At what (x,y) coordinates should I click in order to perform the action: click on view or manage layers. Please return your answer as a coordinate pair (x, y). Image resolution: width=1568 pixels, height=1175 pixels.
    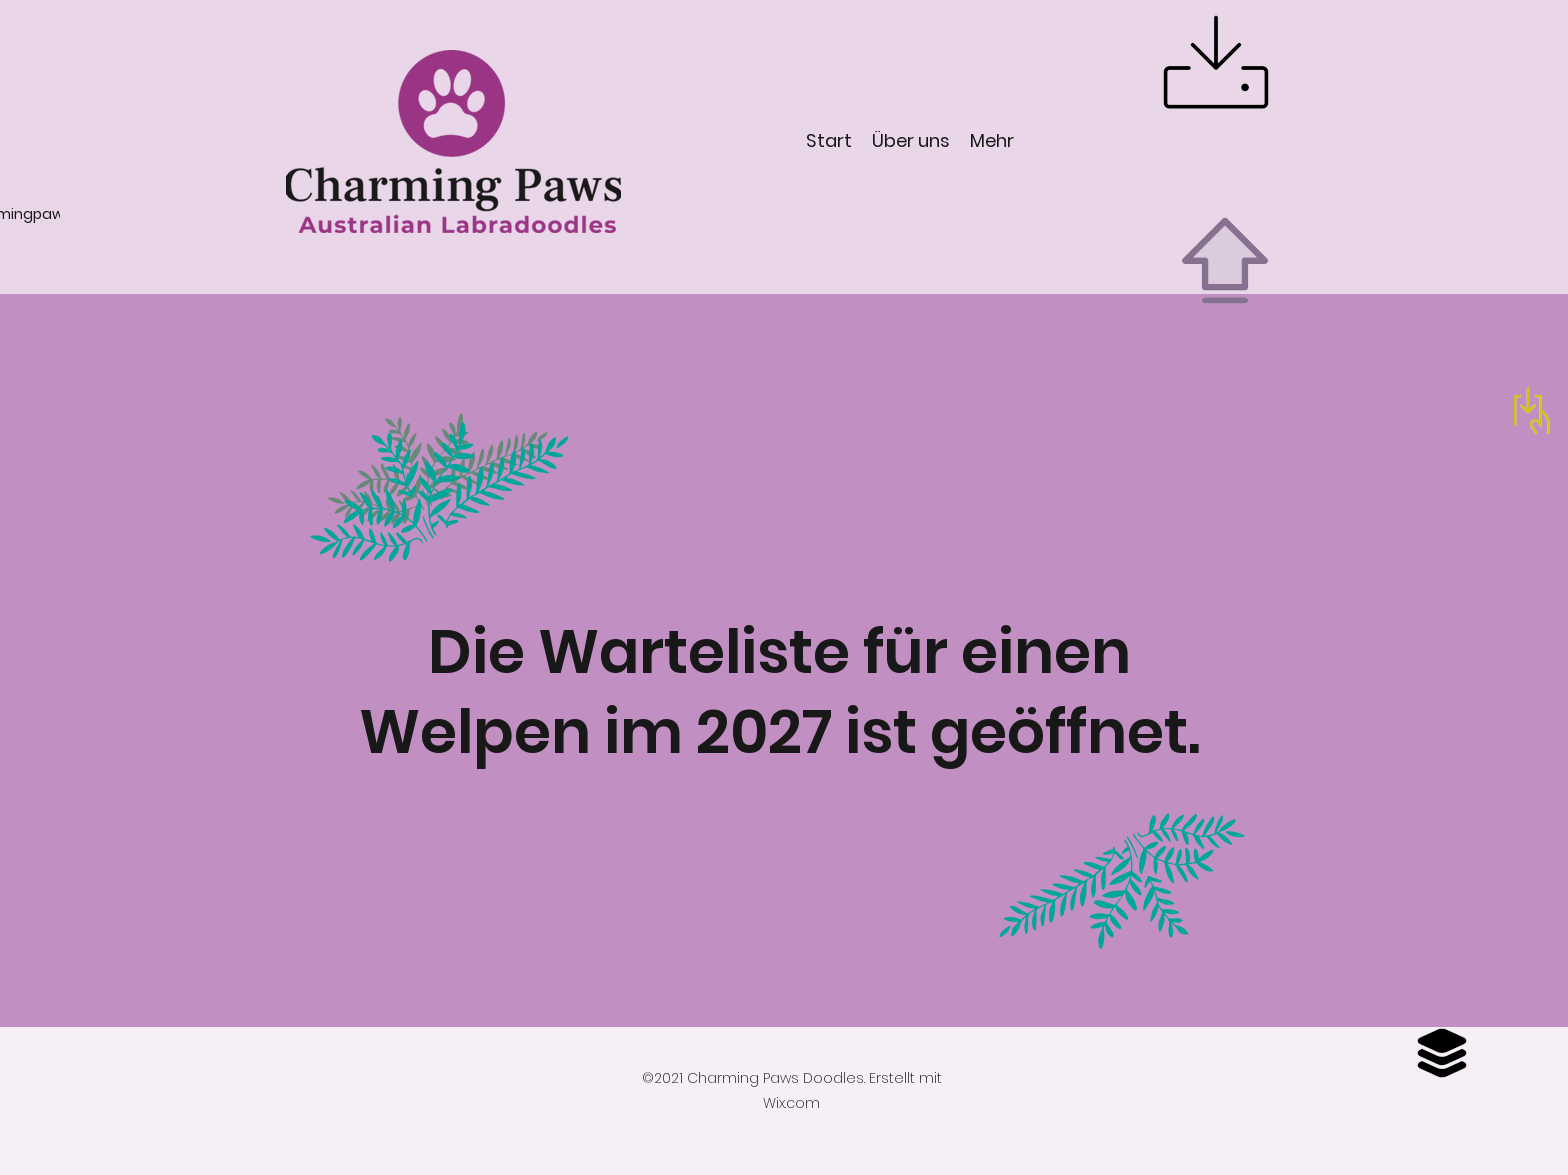
    Looking at the image, I should click on (1442, 1053).